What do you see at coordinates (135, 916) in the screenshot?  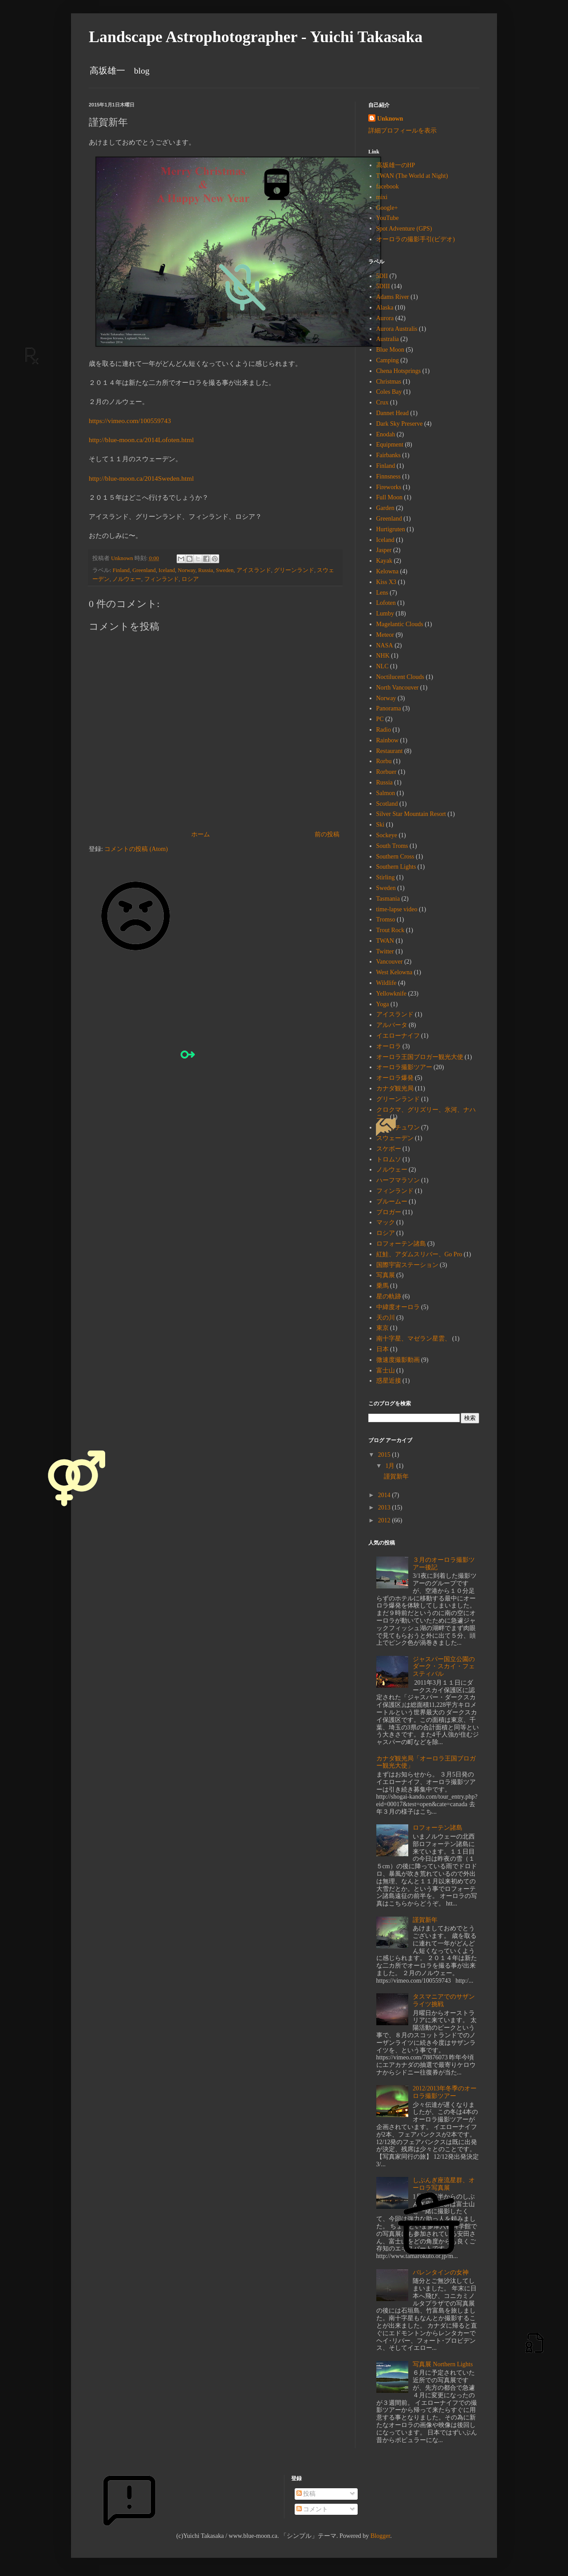 I see `react with anger to a post or message` at bounding box center [135, 916].